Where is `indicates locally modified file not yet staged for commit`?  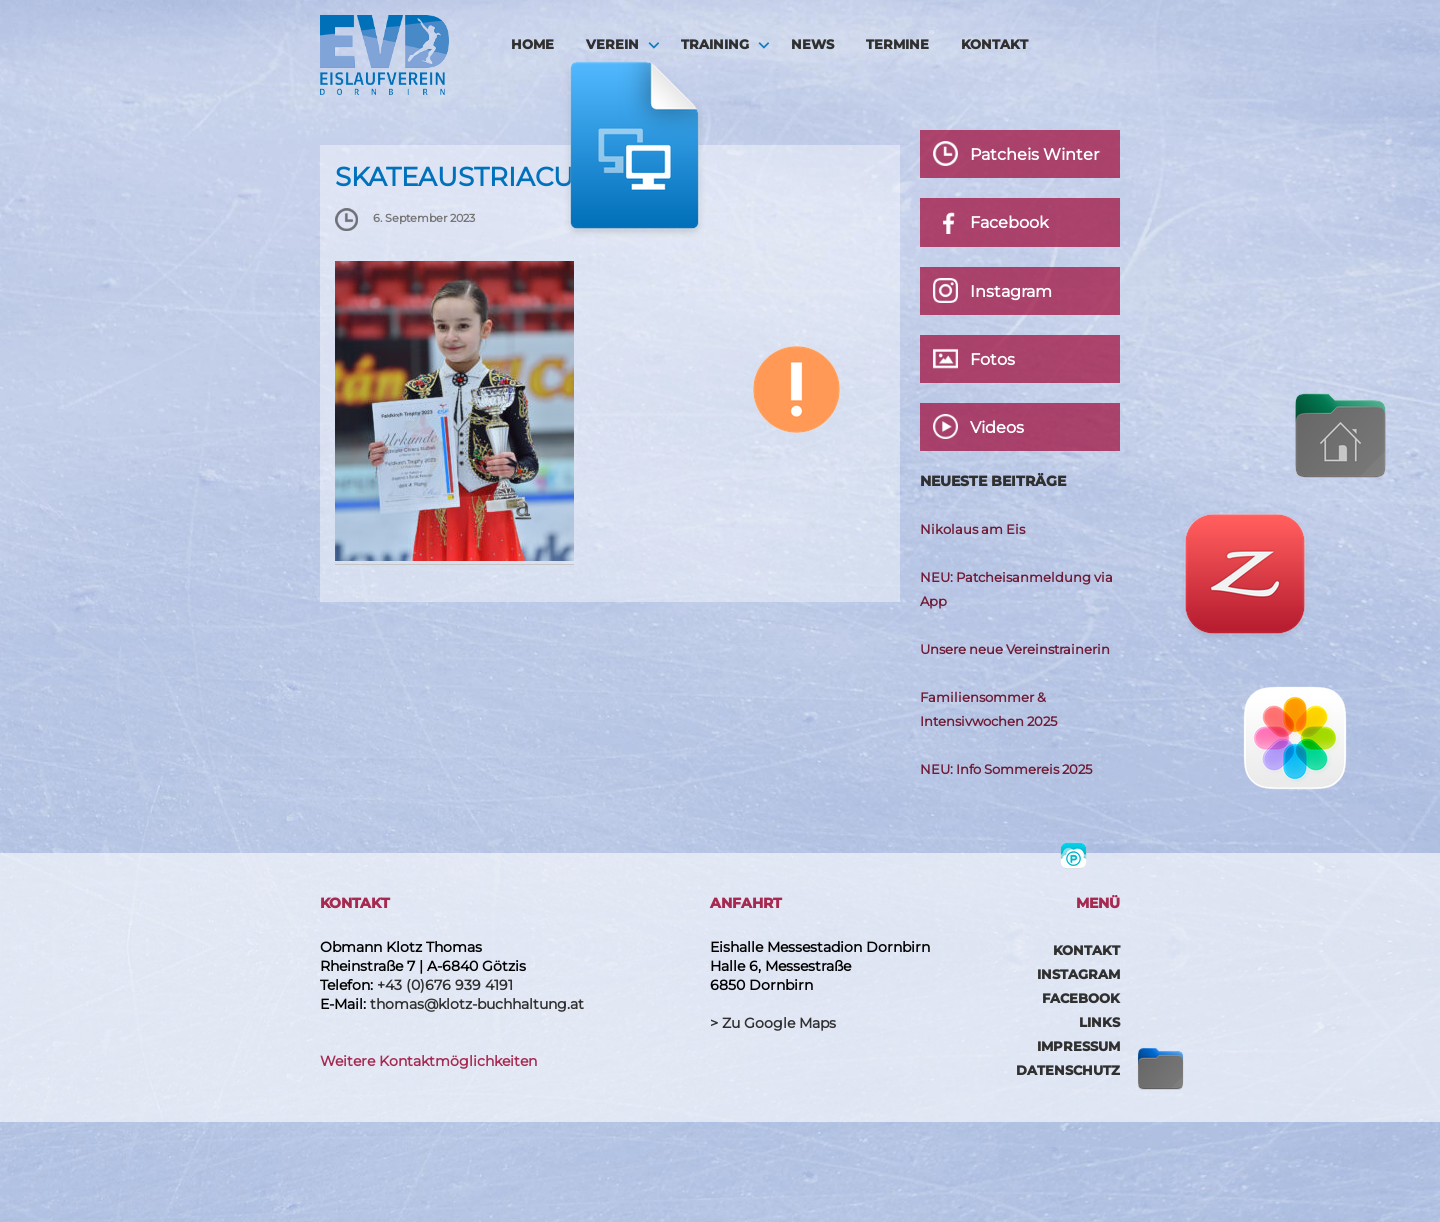 indicates locally modified file not yet staged for commit is located at coordinates (796, 389).